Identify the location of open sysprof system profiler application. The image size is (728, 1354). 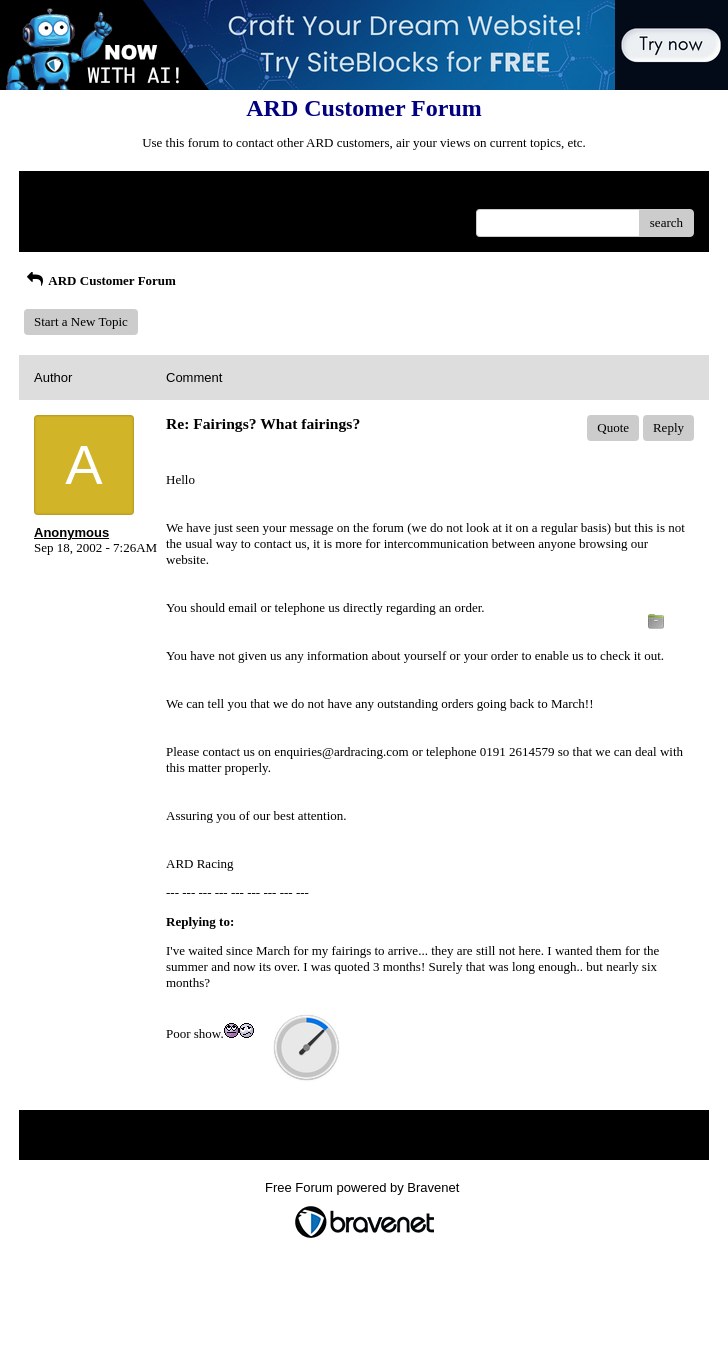
(306, 1047).